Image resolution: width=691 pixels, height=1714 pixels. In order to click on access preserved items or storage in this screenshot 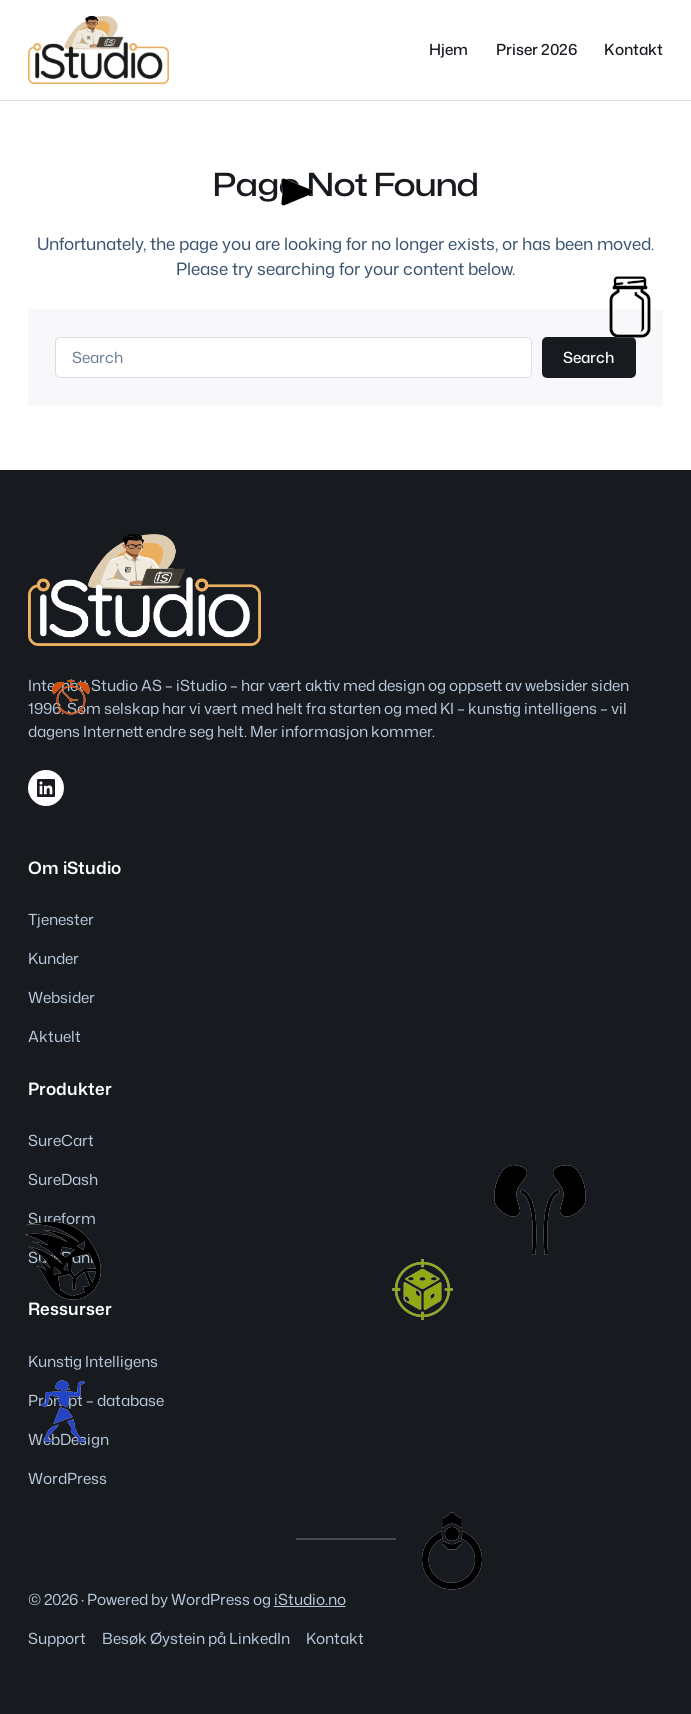, I will do `click(630, 307)`.